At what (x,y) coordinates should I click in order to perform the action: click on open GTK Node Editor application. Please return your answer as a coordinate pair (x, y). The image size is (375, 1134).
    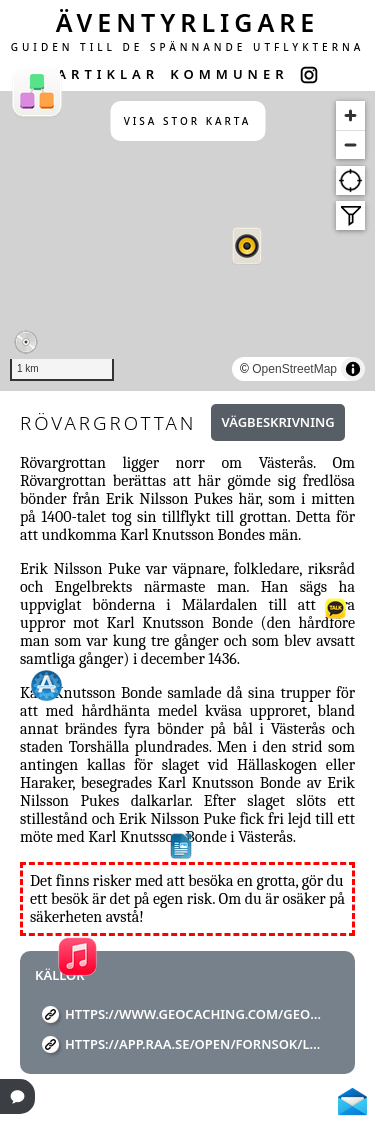
    Looking at the image, I should click on (37, 92).